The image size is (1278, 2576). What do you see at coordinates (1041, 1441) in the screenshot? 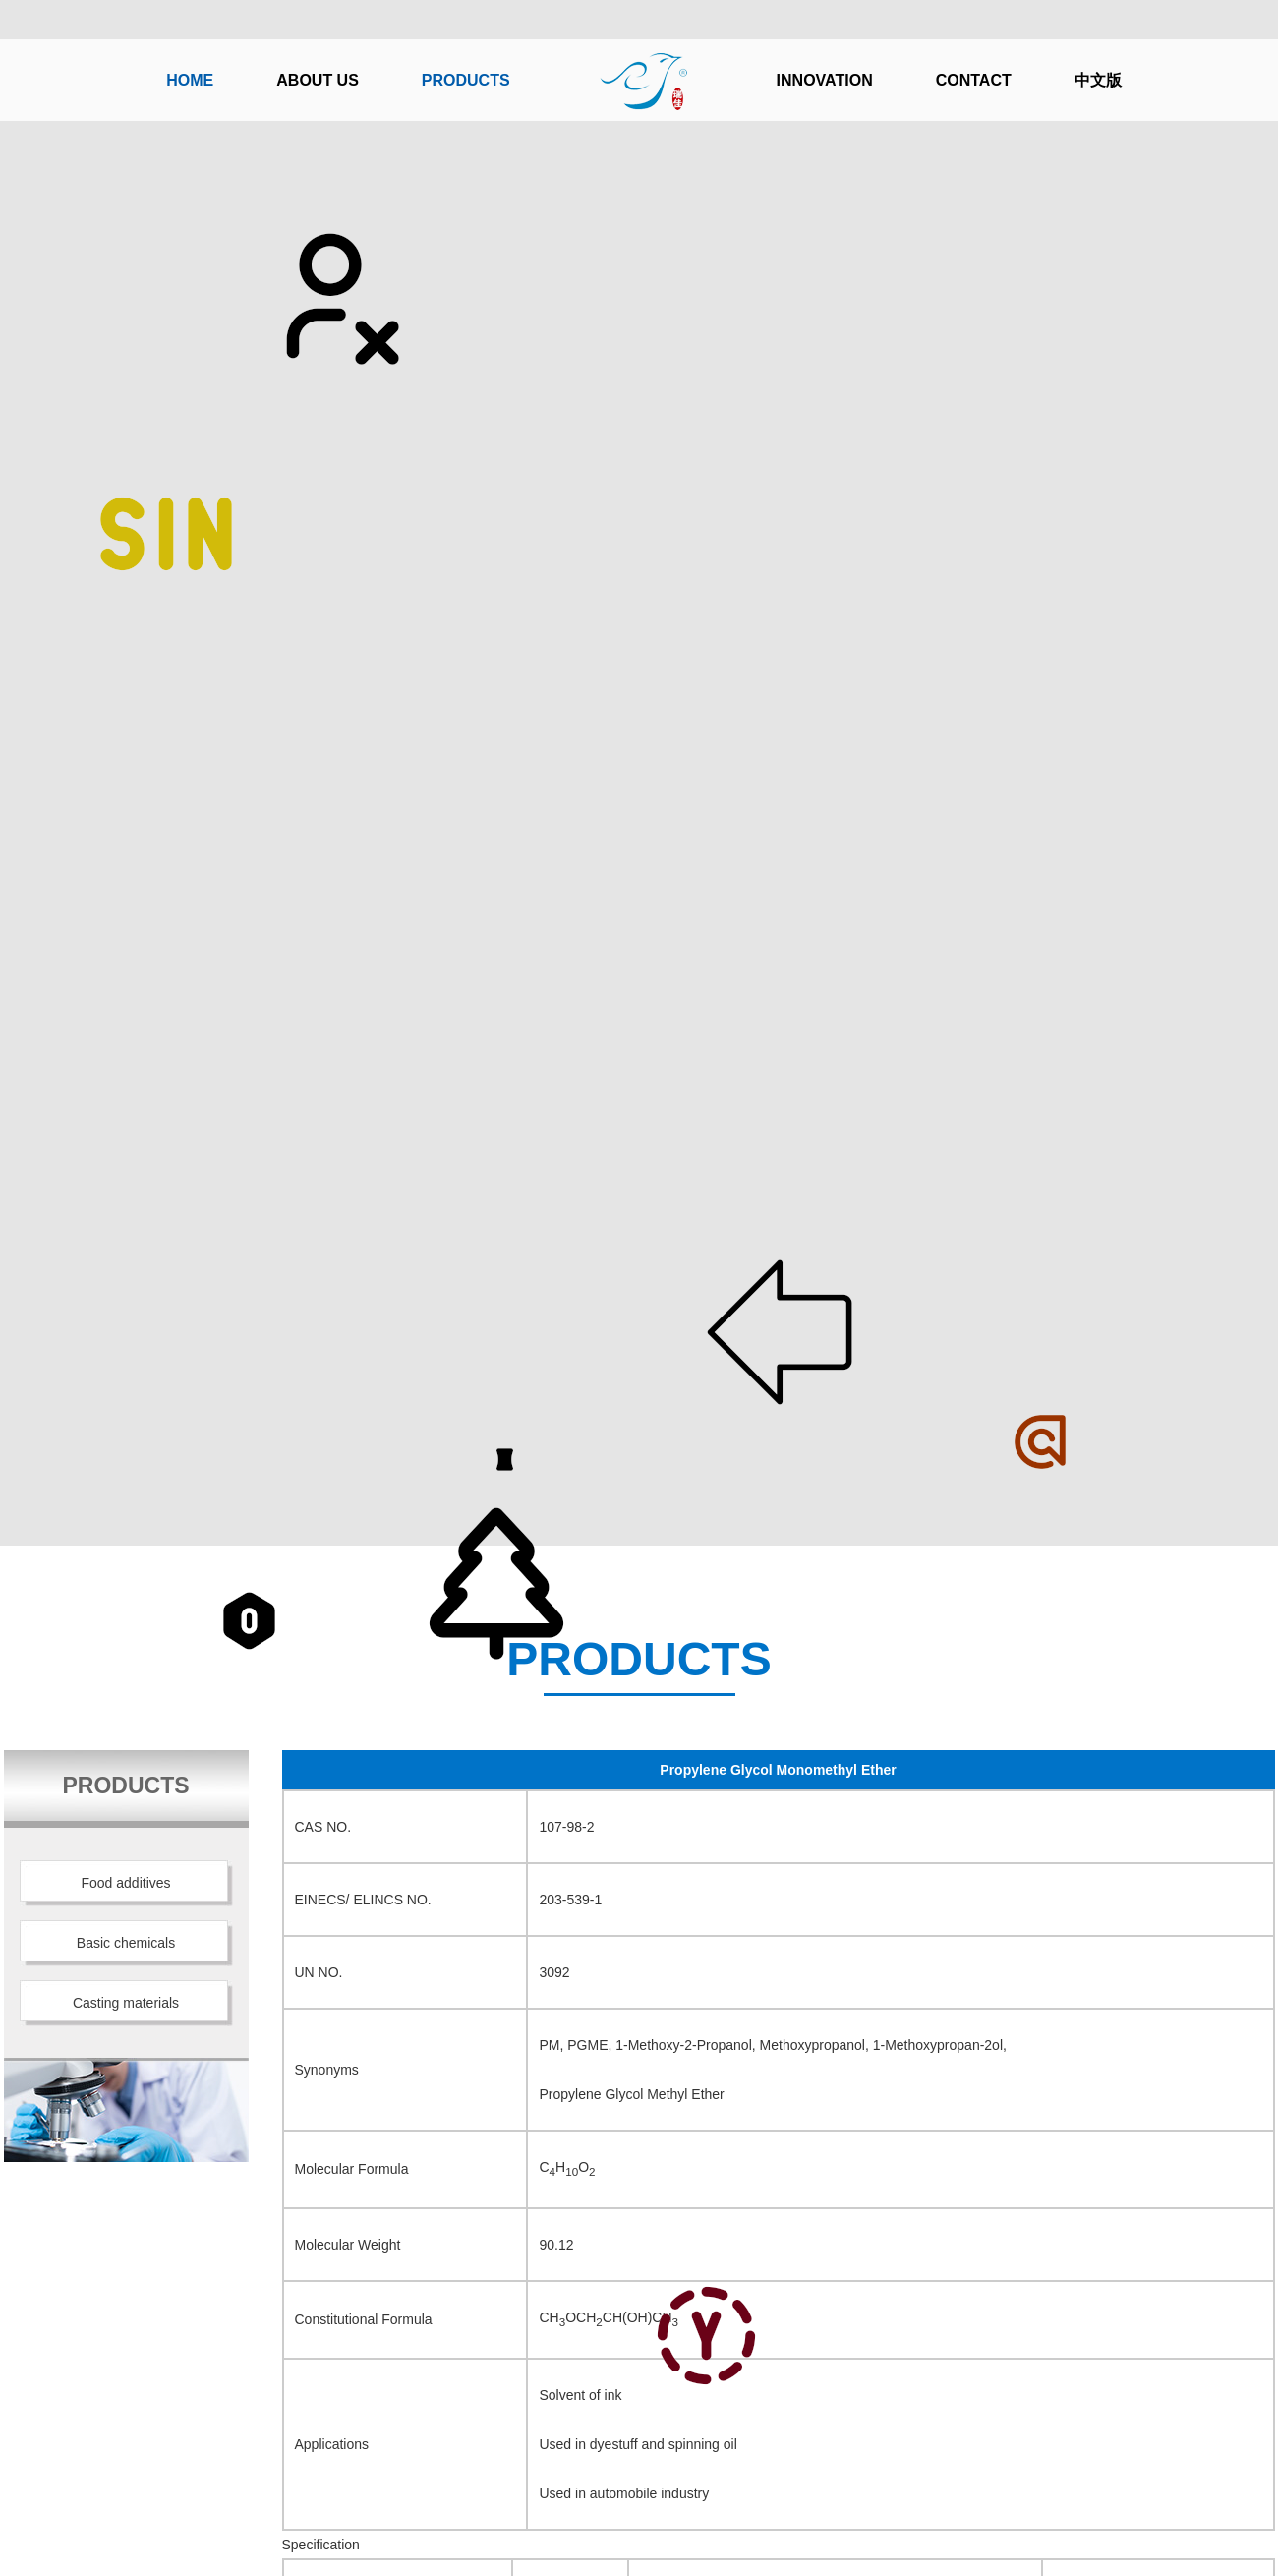
I see `access Algolia search services` at bounding box center [1041, 1441].